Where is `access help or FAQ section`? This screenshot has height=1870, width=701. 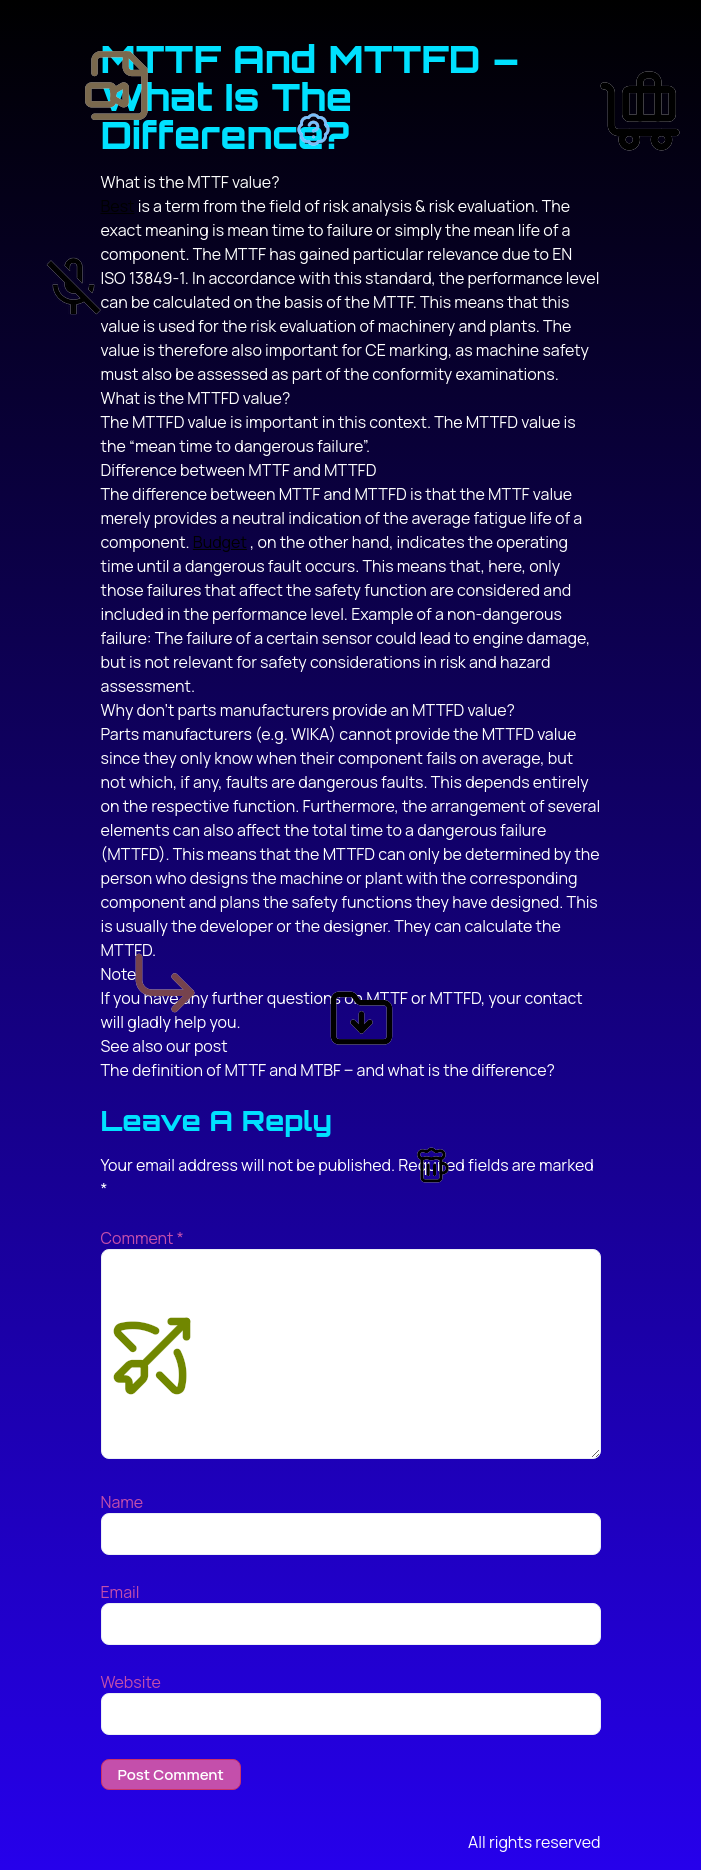
access help or FAQ section is located at coordinates (313, 129).